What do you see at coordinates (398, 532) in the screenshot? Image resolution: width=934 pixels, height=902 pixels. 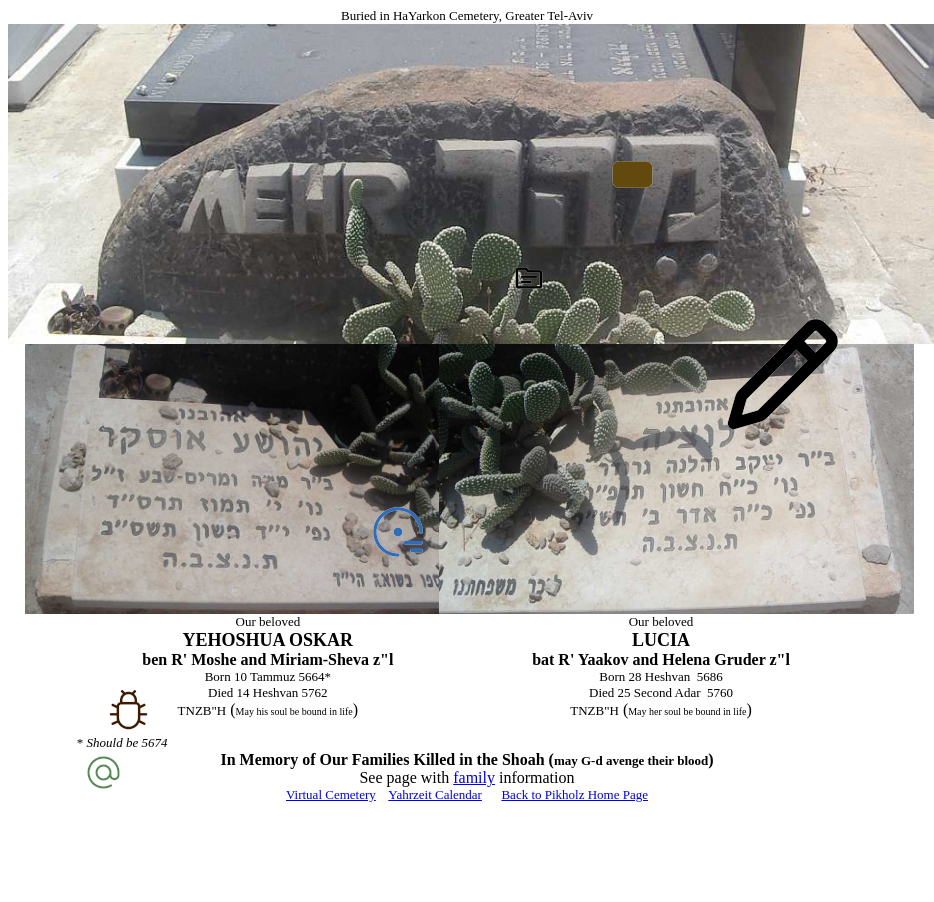 I see `view issue tracking history` at bounding box center [398, 532].